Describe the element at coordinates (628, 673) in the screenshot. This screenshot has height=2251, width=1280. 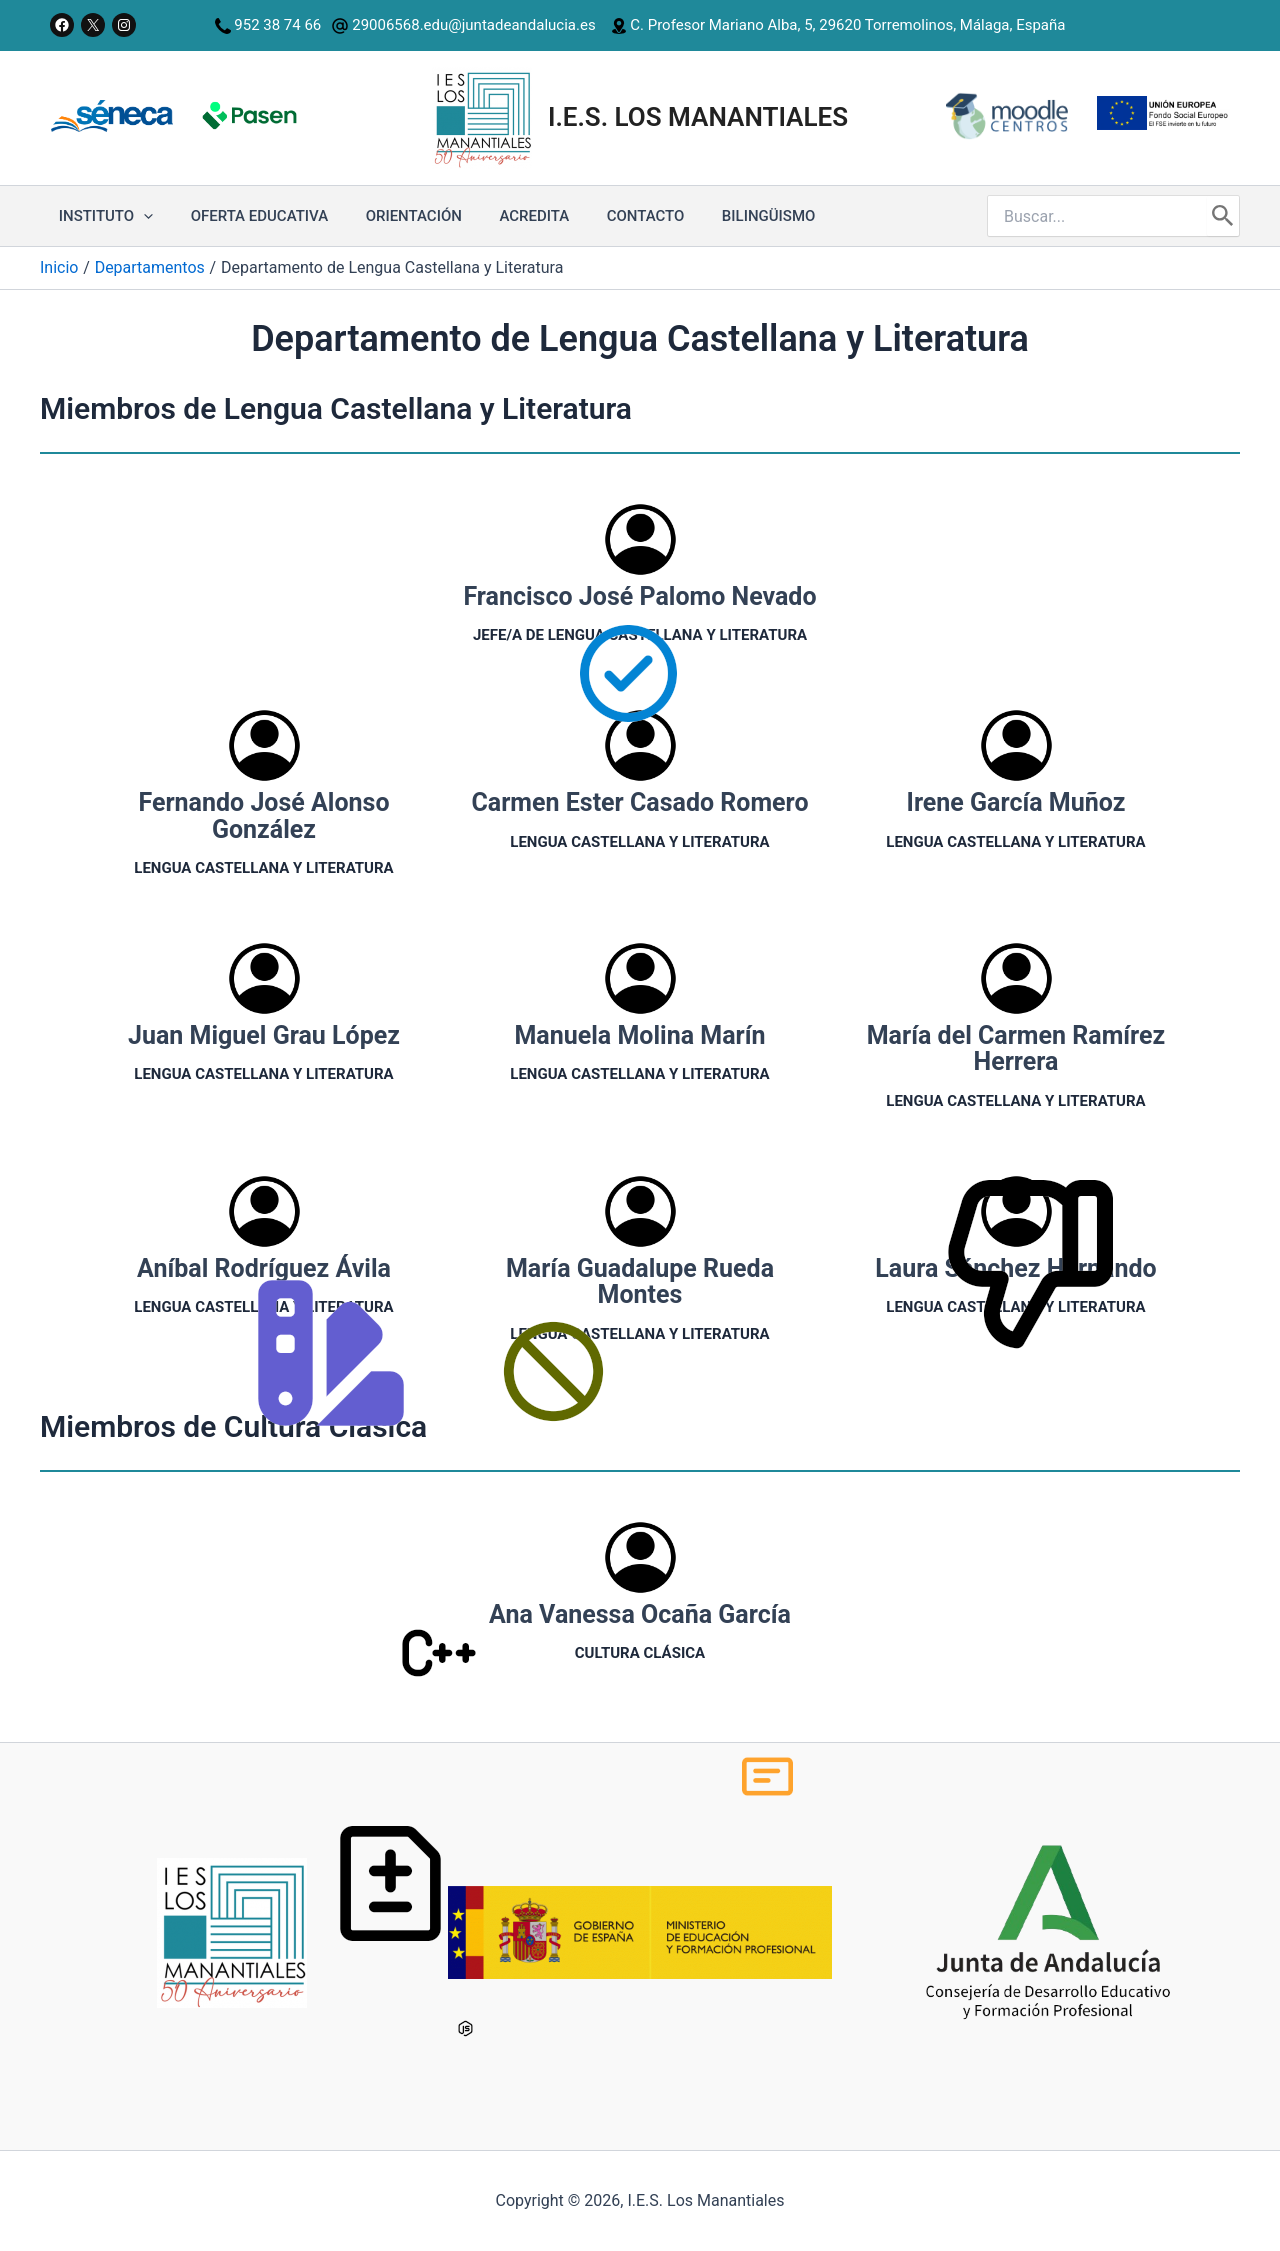
I see `indicates a completed or successful action` at that location.